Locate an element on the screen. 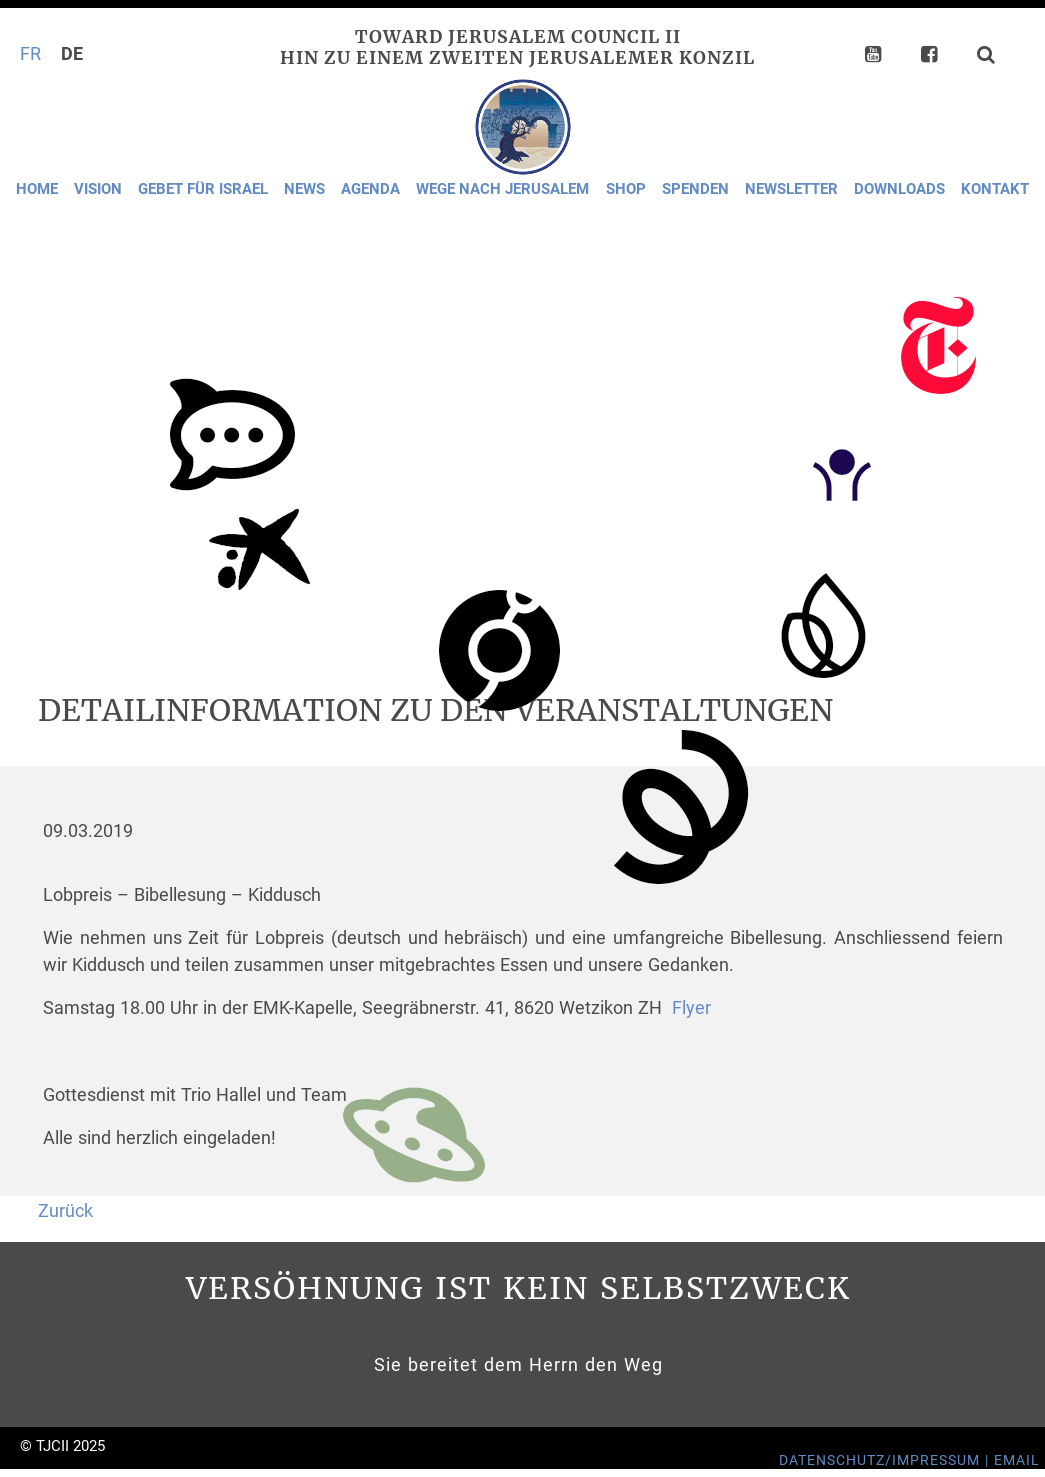 The height and width of the screenshot is (1477, 1045). spring creators platform logo is located at coordinates (681, 807).